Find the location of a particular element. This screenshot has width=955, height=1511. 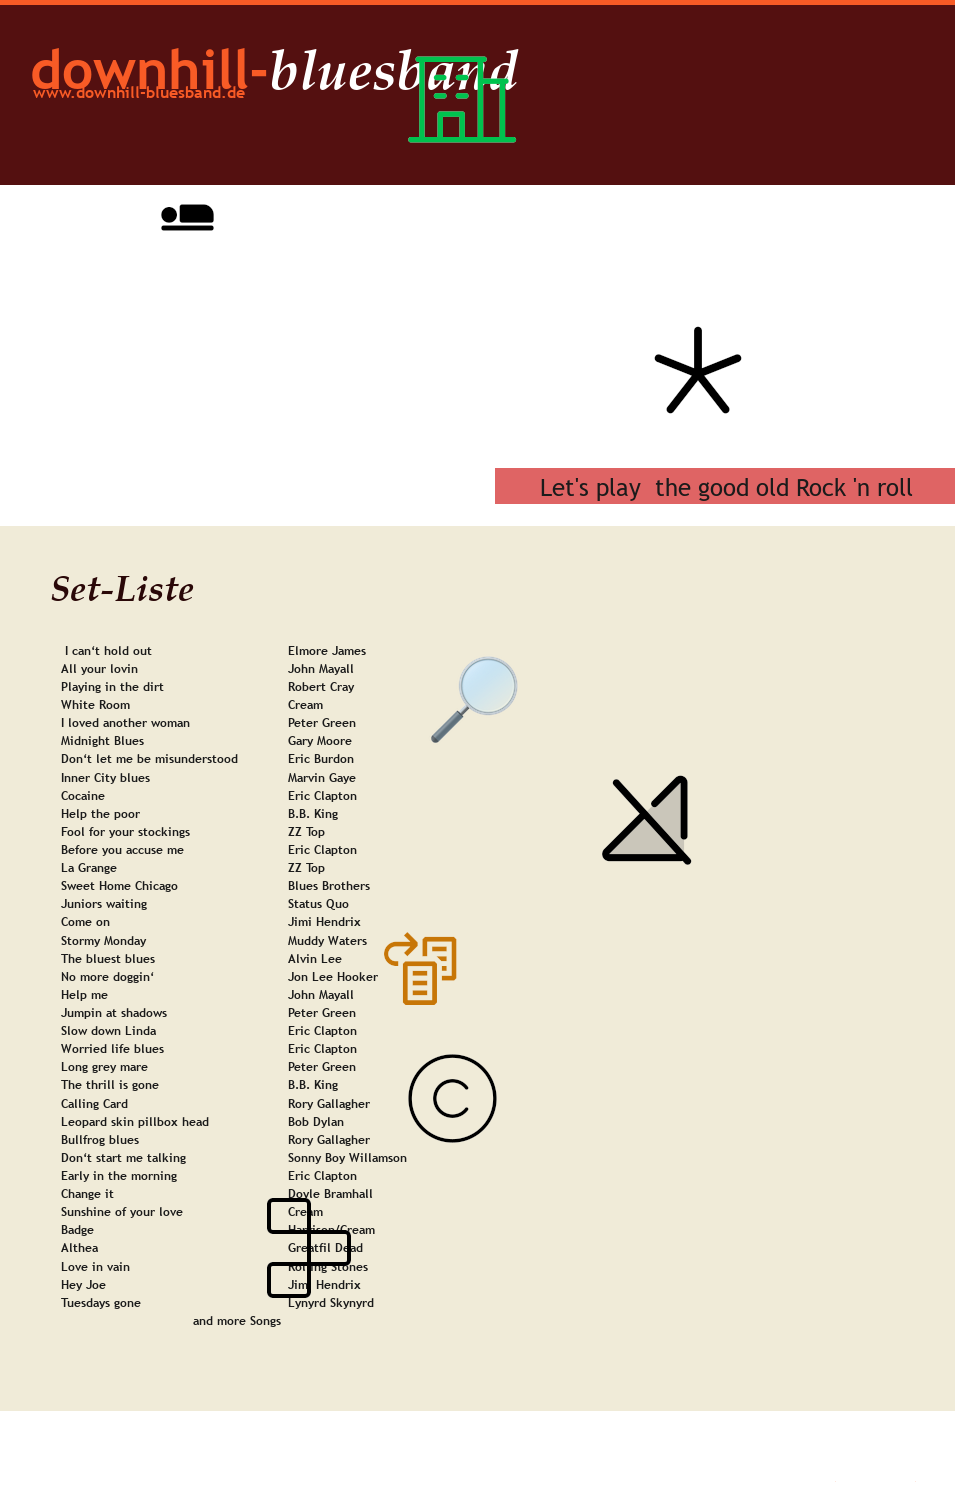

open replit coding environment is located at coordinates (301, 1248).